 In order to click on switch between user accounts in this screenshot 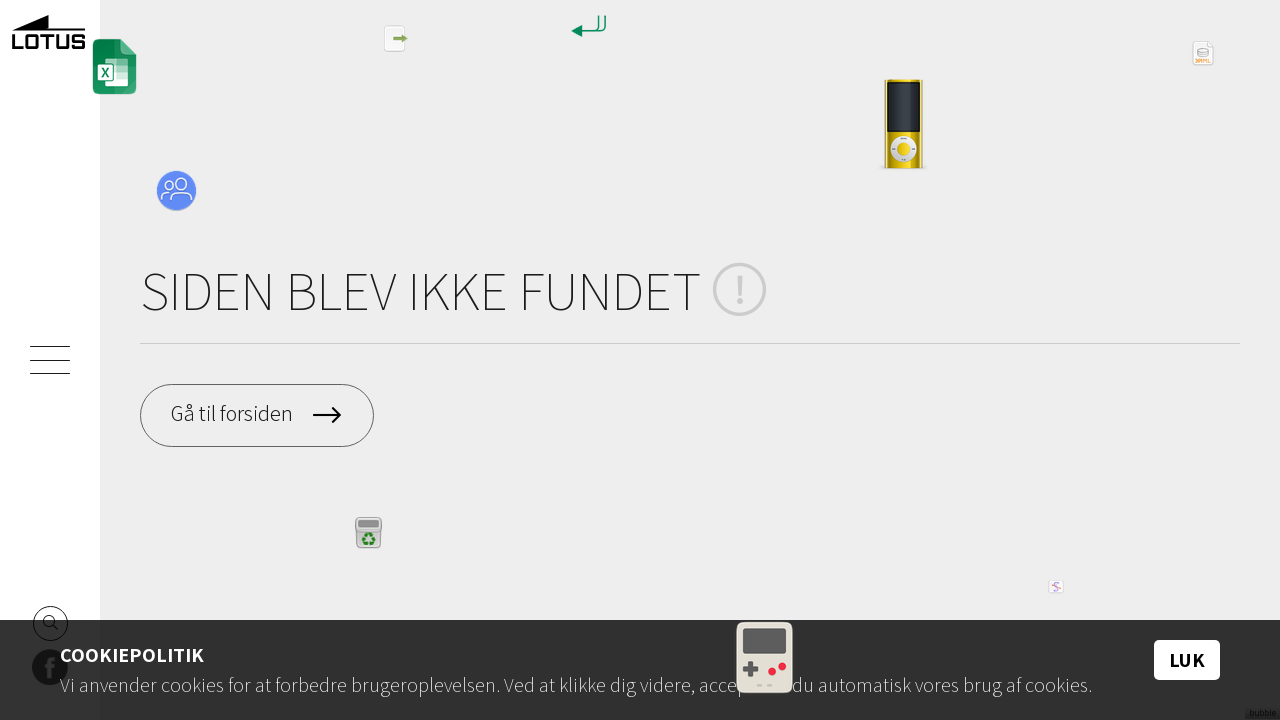, I will do `click(176, 190)`.